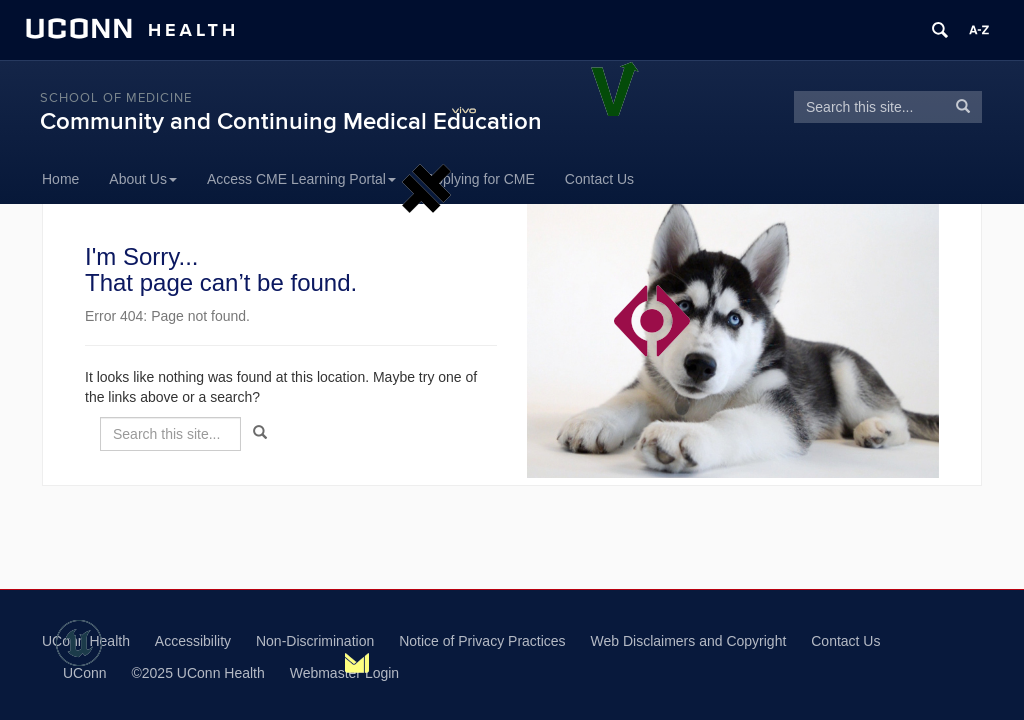 The width and height of the screenshot is (1024, 720). I want to click on visit the Vector Logo Zone website, so click(615, 89).